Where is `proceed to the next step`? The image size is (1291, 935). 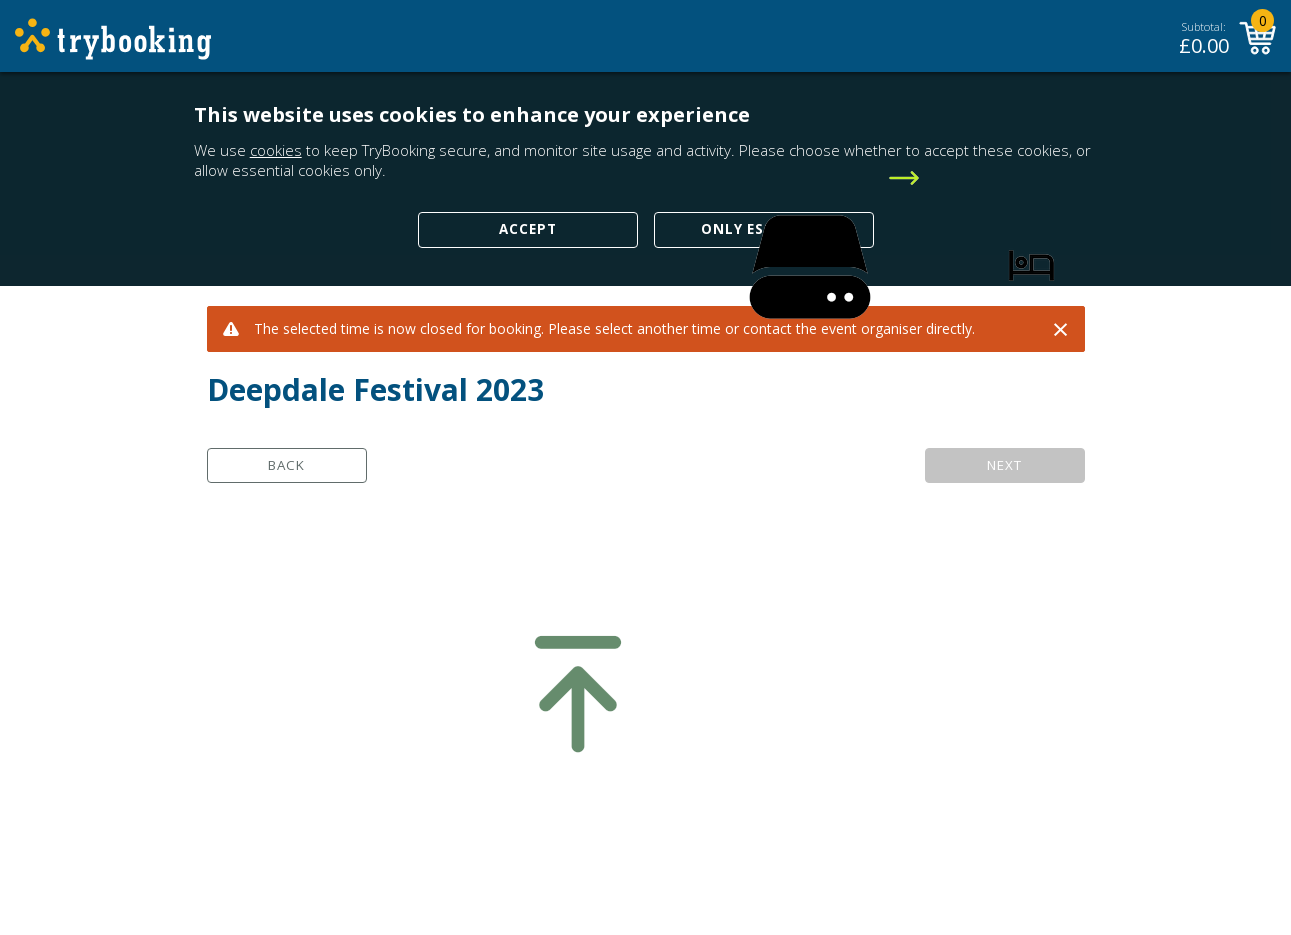 proceed to the next step is located at coordinates (904, 178).